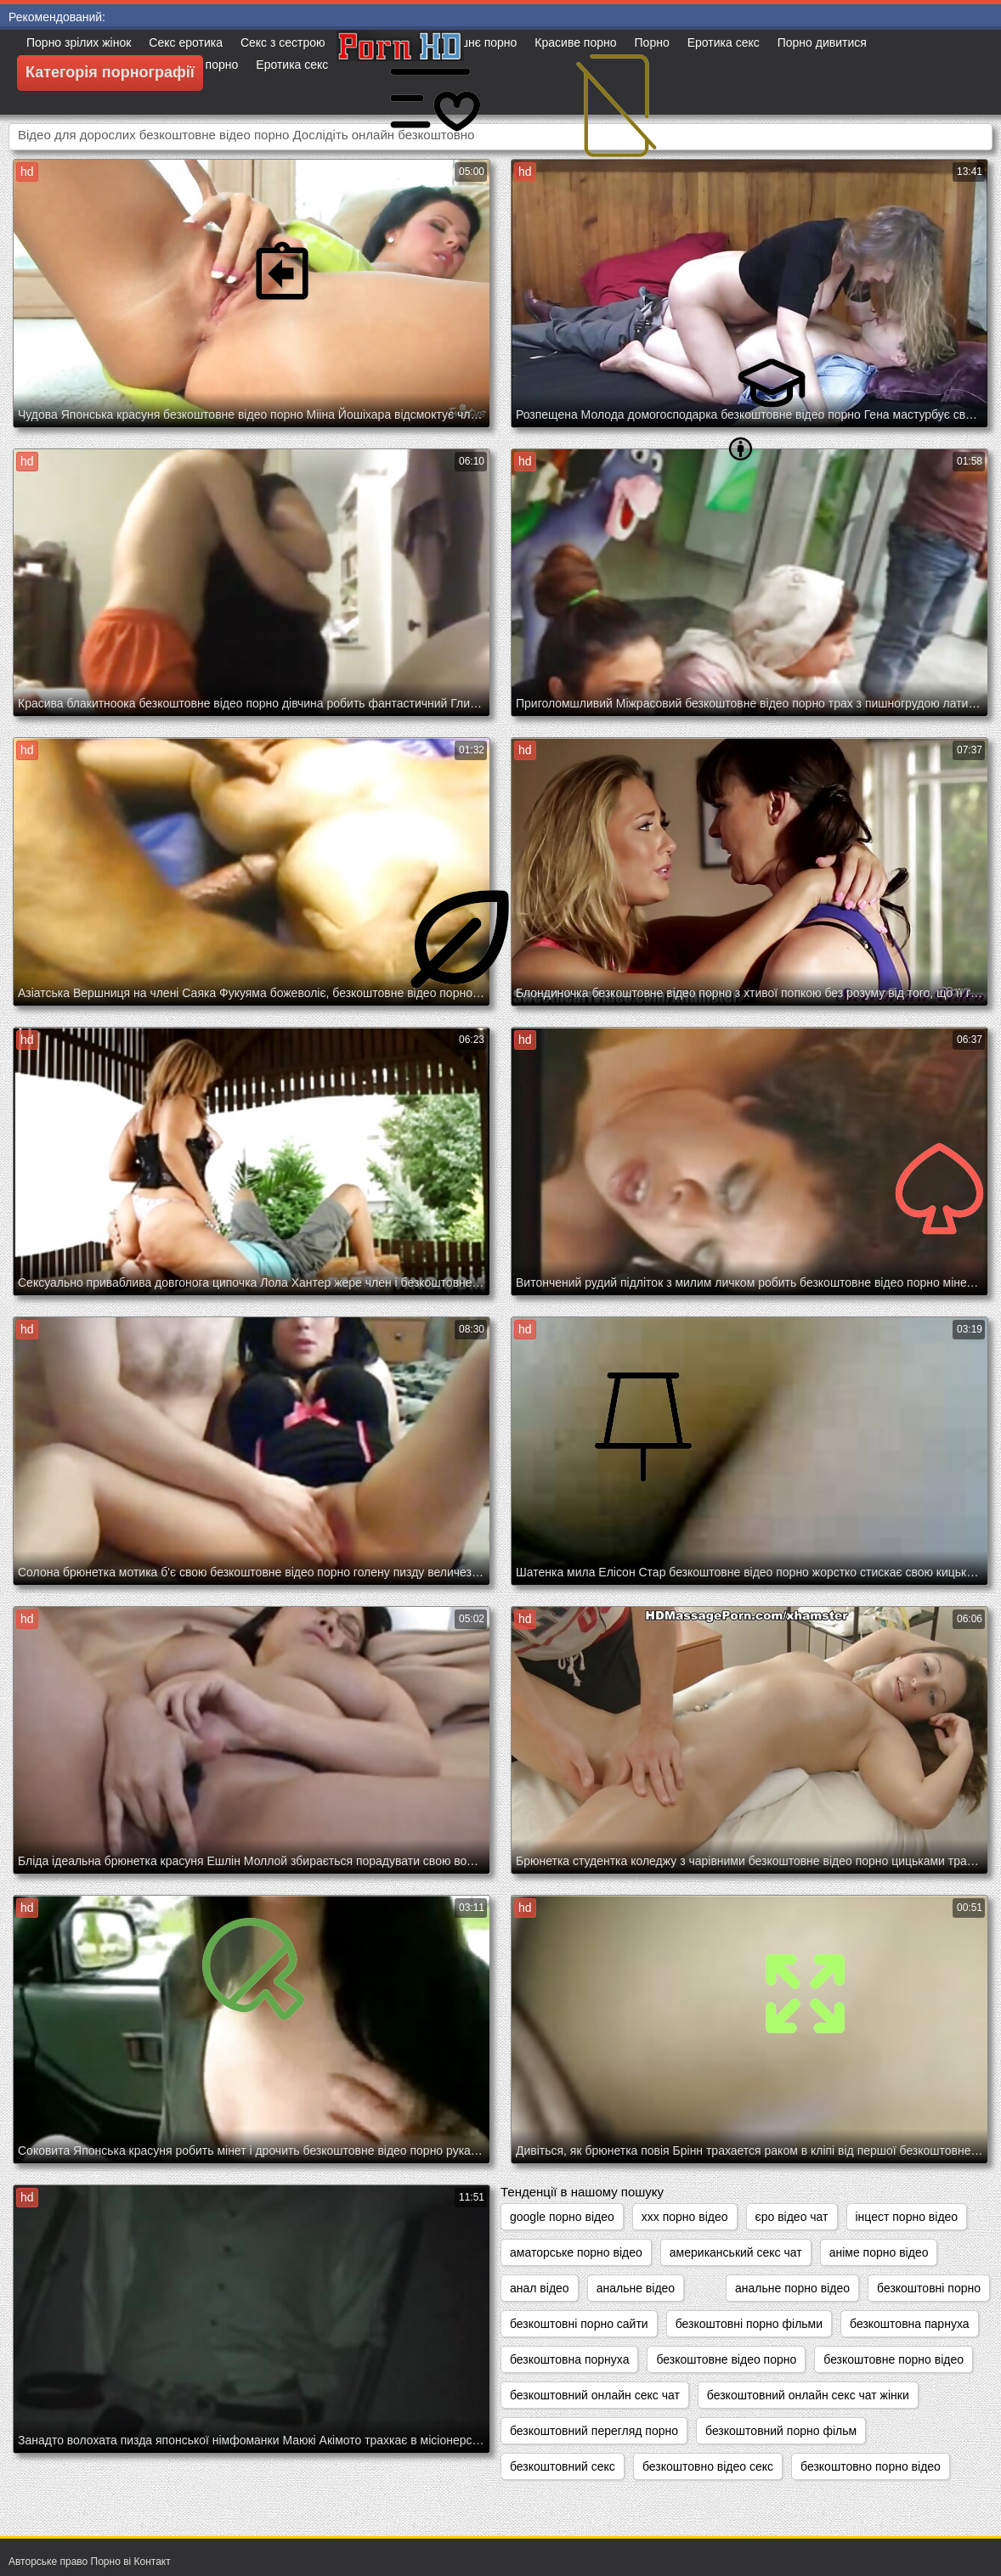 The width and height of the screenshot is (1001, 2576). Describe the element at coordinates (616, 105) in the screenshot. I see `mobile device unavailable or disabled` at that location.